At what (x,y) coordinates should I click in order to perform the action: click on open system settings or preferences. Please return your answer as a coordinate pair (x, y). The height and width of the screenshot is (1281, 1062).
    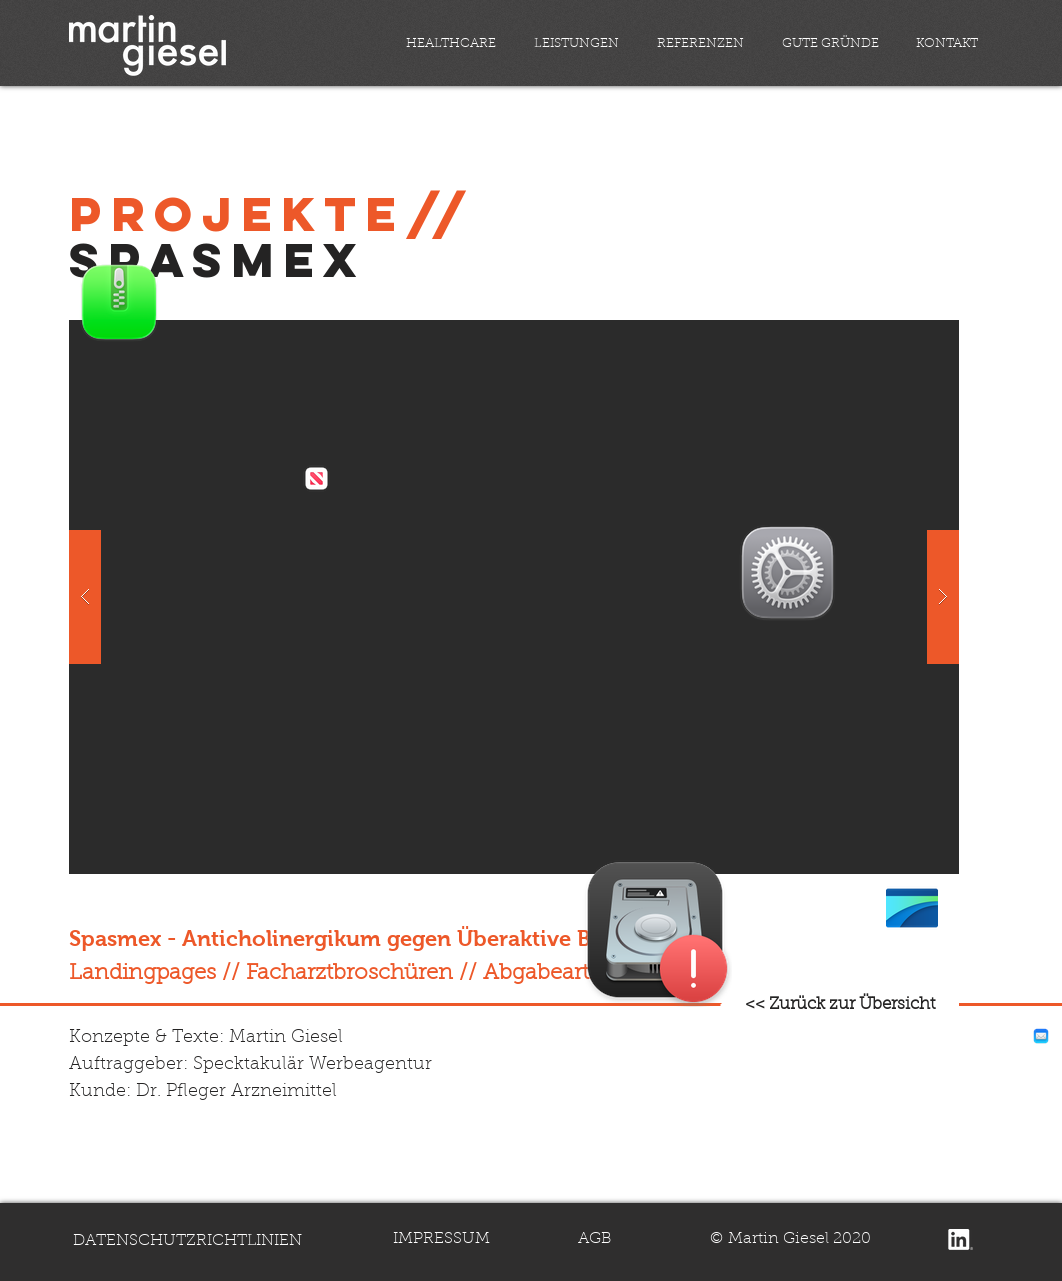
    Looking at the image, I should click on (787, 572).